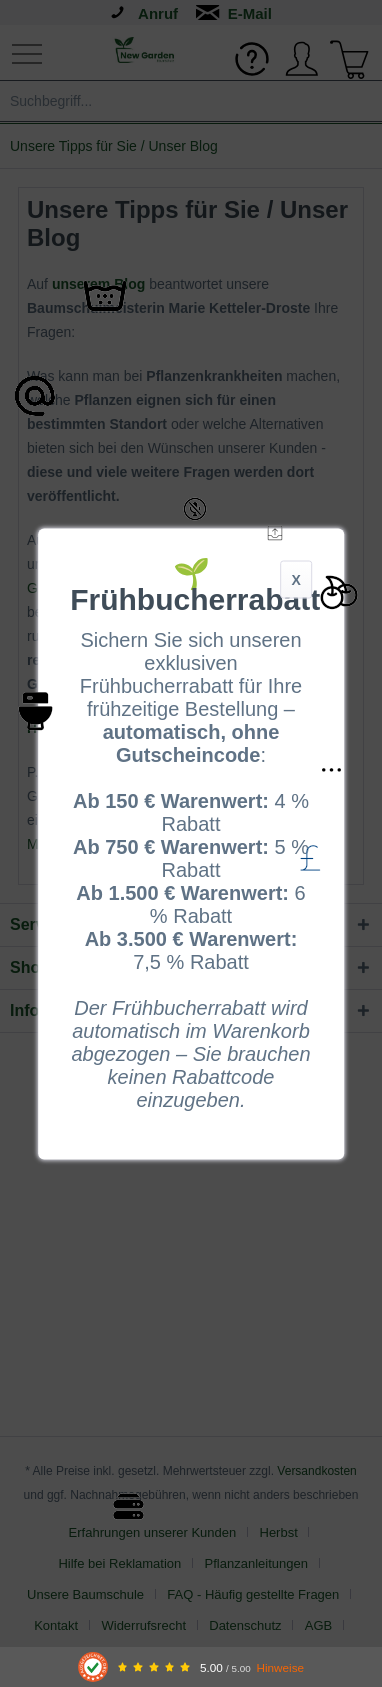  What do you see at coordinates (311, 858) in the screenshot?
I see `view prices in british pounds` at bounding box center [311, 858].